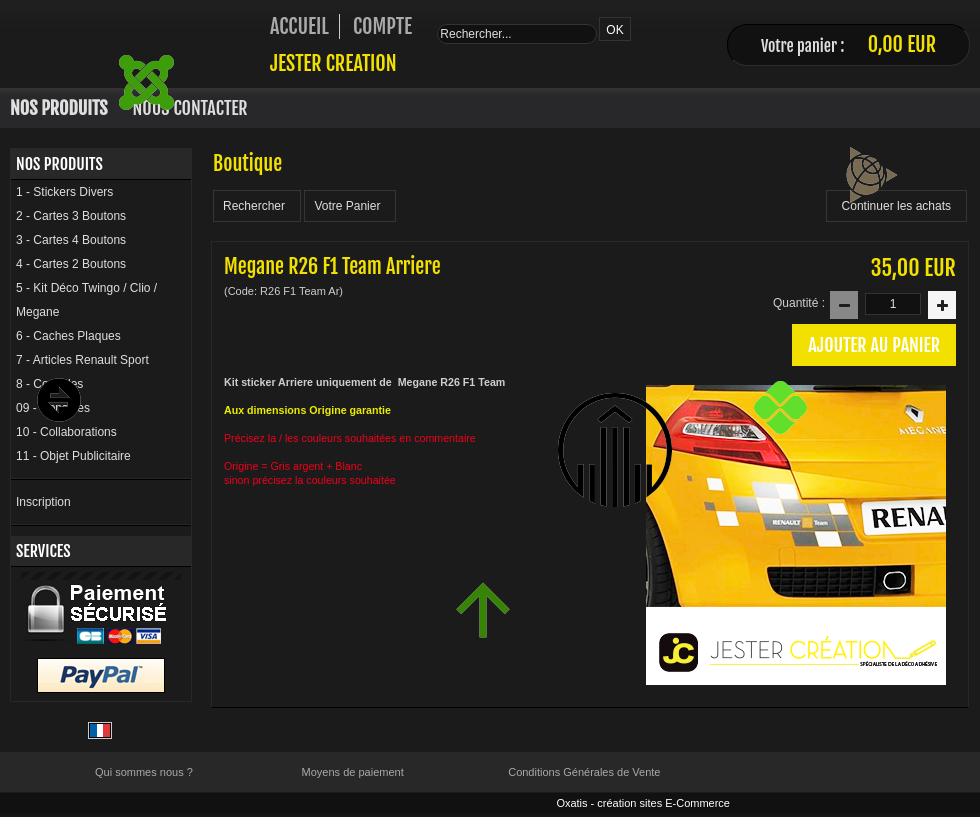  Describe the element at coordinates (780, 407) in the screenshot. I see `pix instant payment system logo` at that location.